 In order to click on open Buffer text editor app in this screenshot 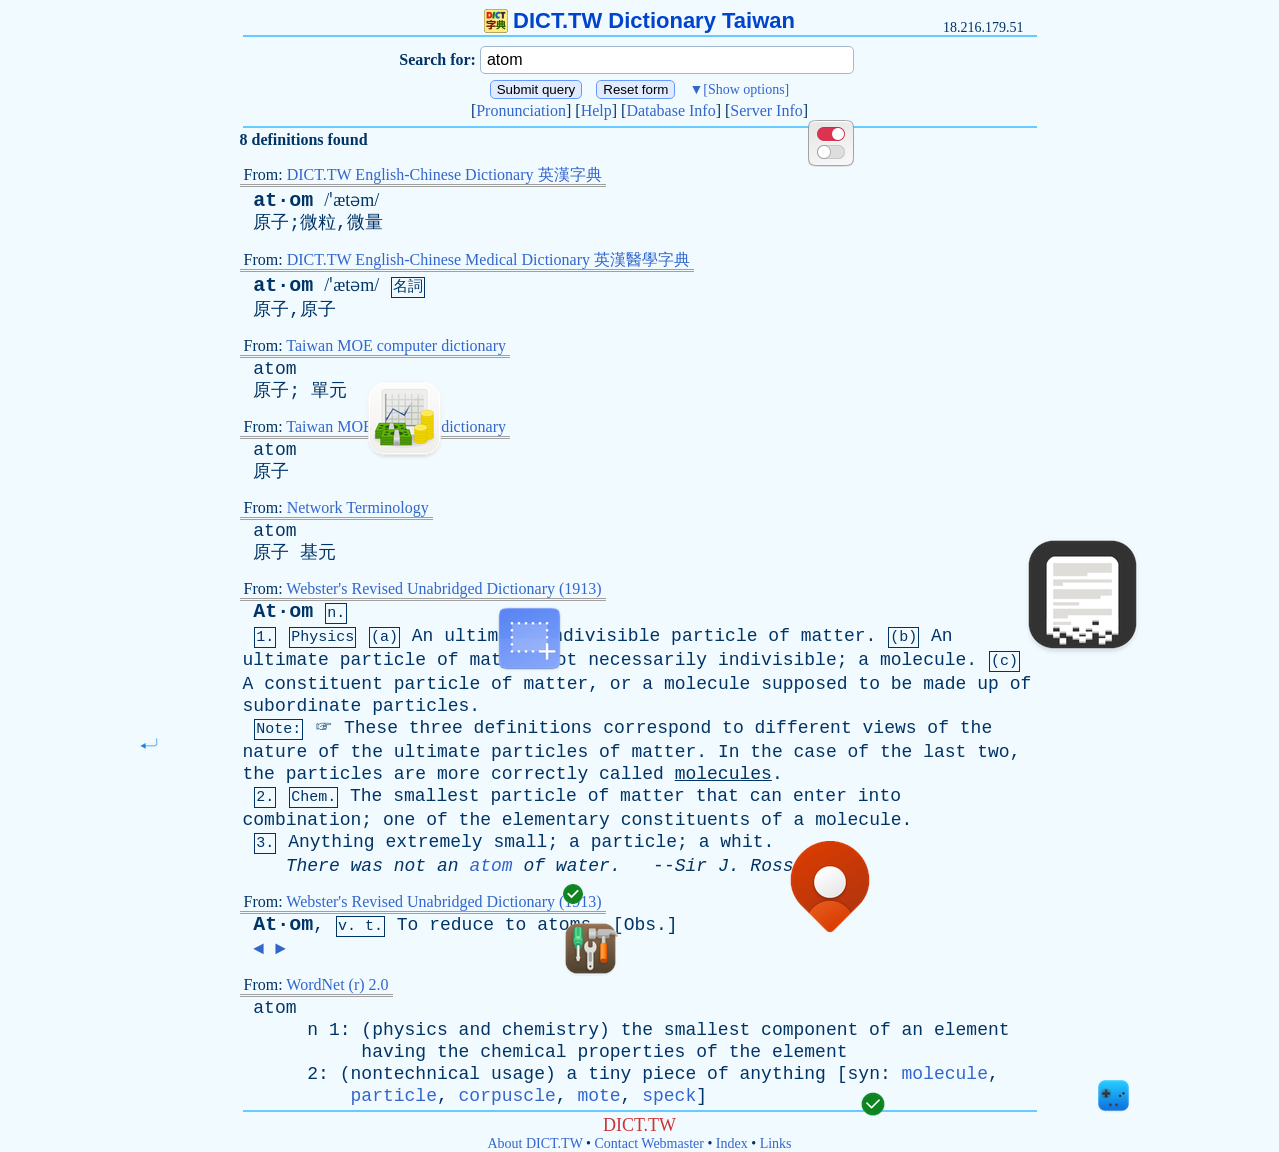, I will do `click(1082, 594)`.